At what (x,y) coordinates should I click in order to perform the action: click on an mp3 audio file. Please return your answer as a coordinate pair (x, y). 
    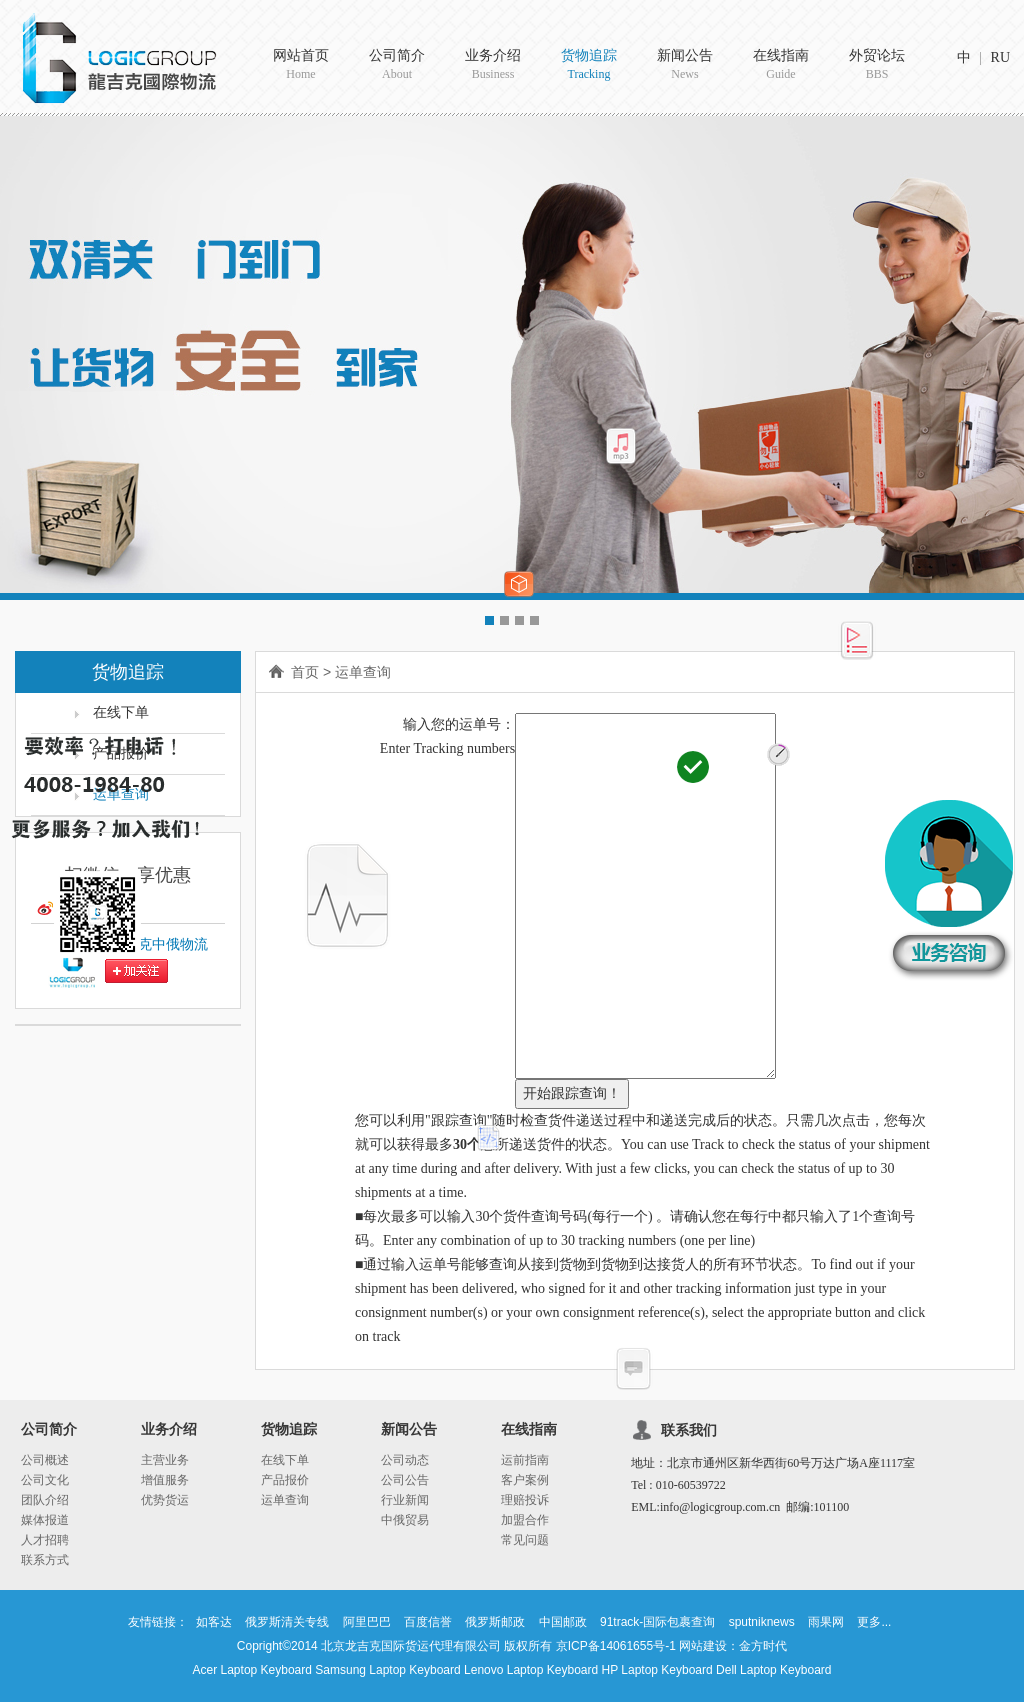
    Looking at the image, I should click on (621, 446).